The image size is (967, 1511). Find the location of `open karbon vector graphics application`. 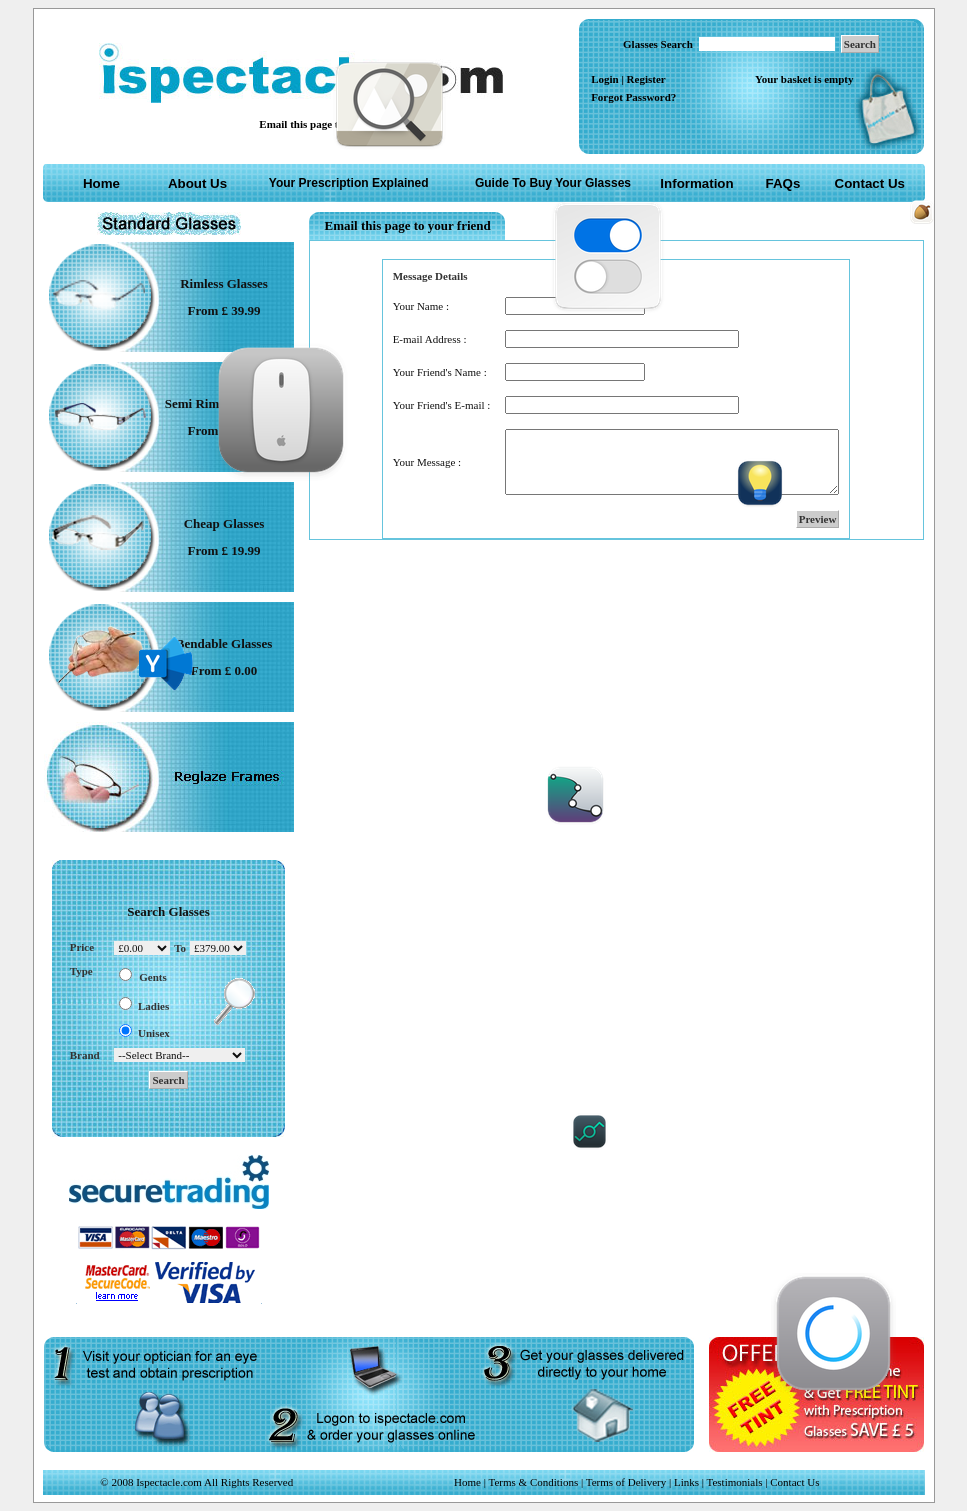

open karbon vector graphics application is located at coordinates (575, 794).